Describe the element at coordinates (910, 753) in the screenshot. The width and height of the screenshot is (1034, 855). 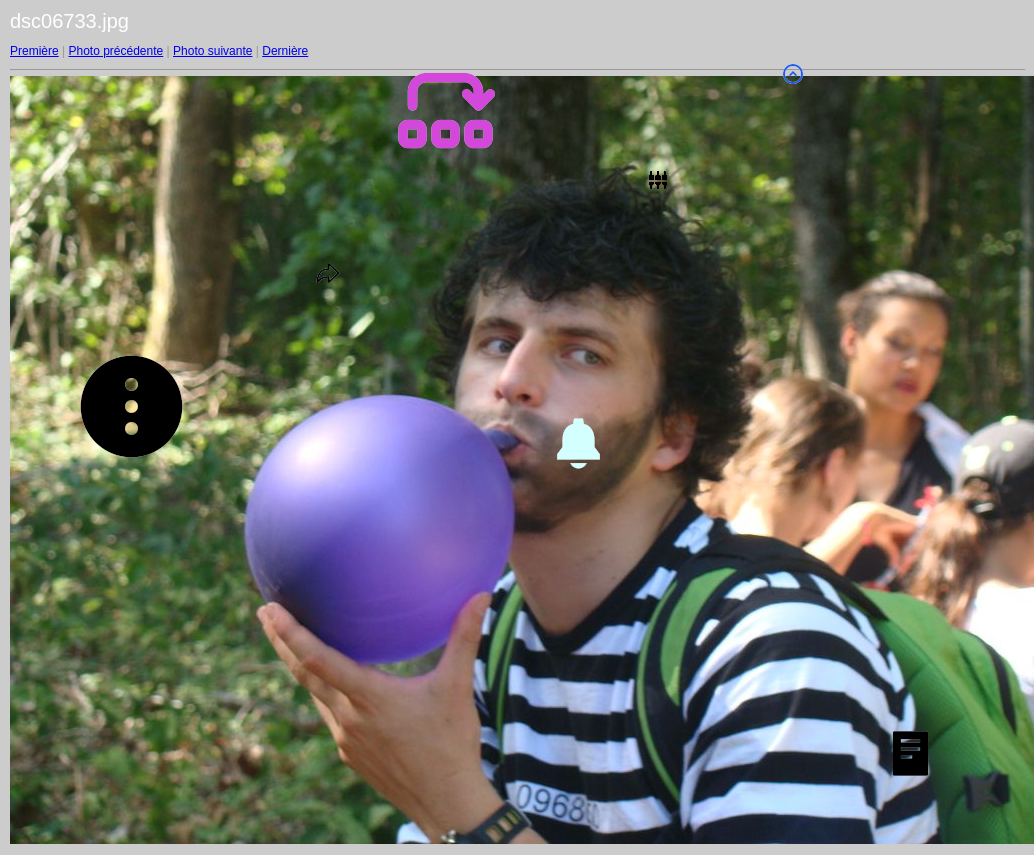
I see `open reader mode for distraction-free viewing` at that location.